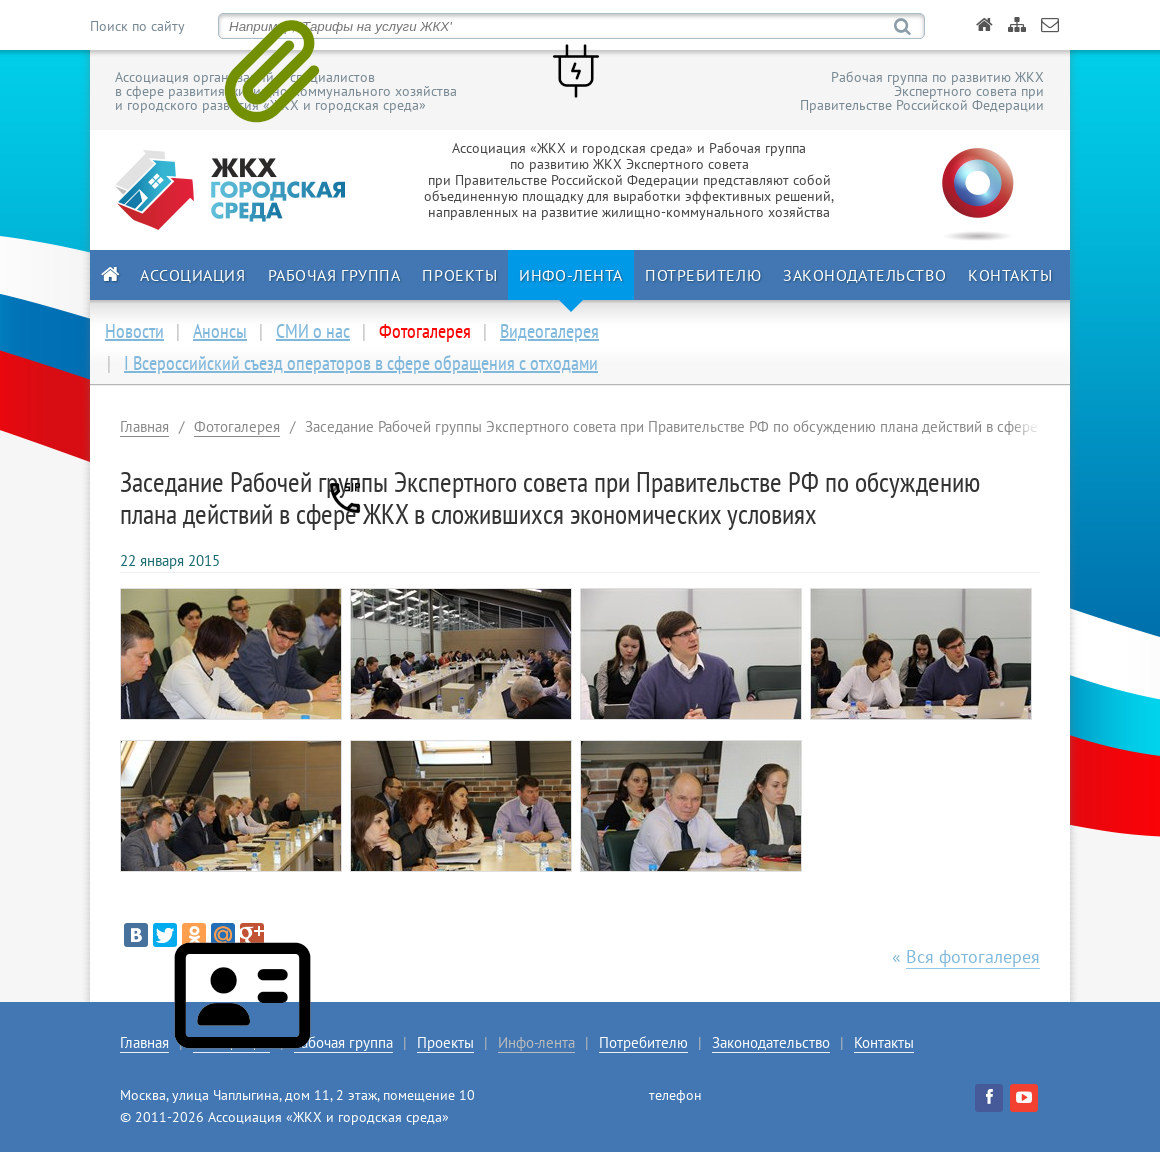 The width and height of the screenshot is (1160, 1152). What do you see at coordinates (345, 498) in the screenshot?
I see `make a SIP (internet-based) phone call` at bounding box center [345, 498].